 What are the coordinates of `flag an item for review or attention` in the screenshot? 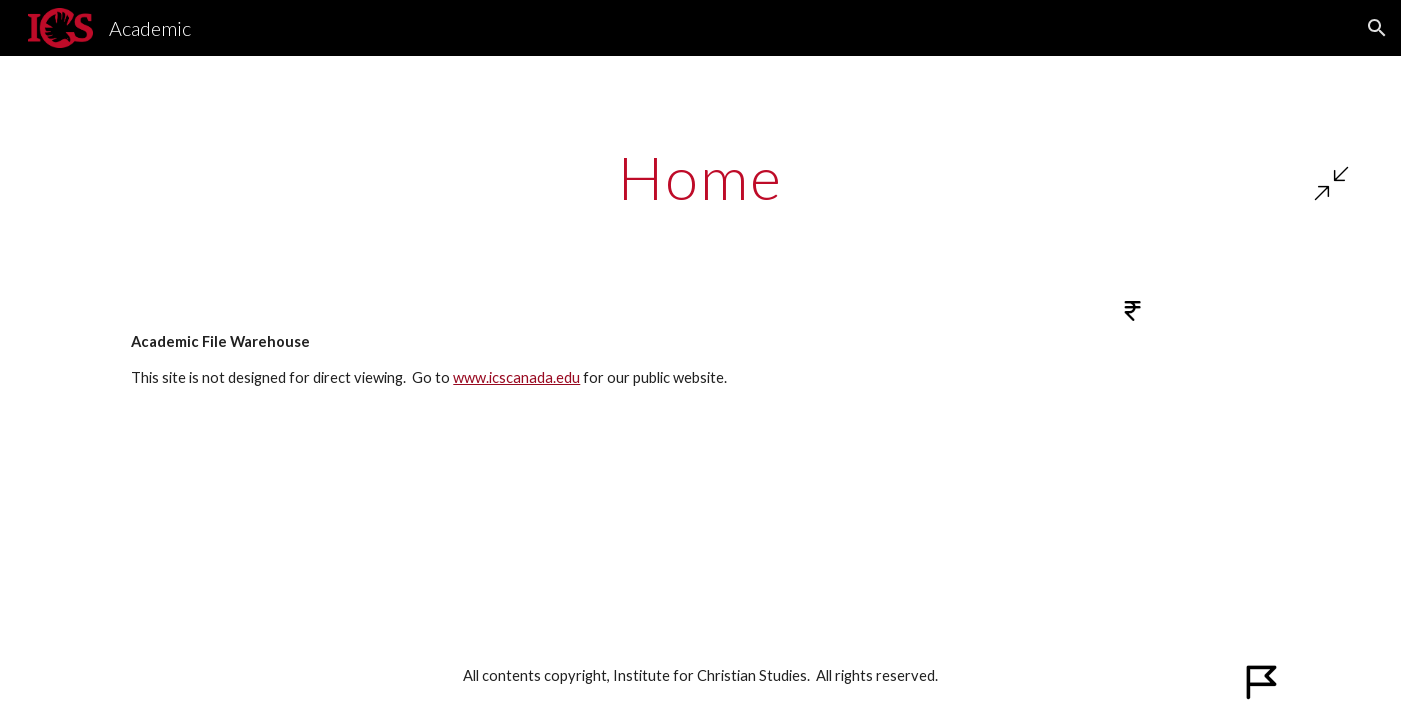 It's located at (1261, 680).